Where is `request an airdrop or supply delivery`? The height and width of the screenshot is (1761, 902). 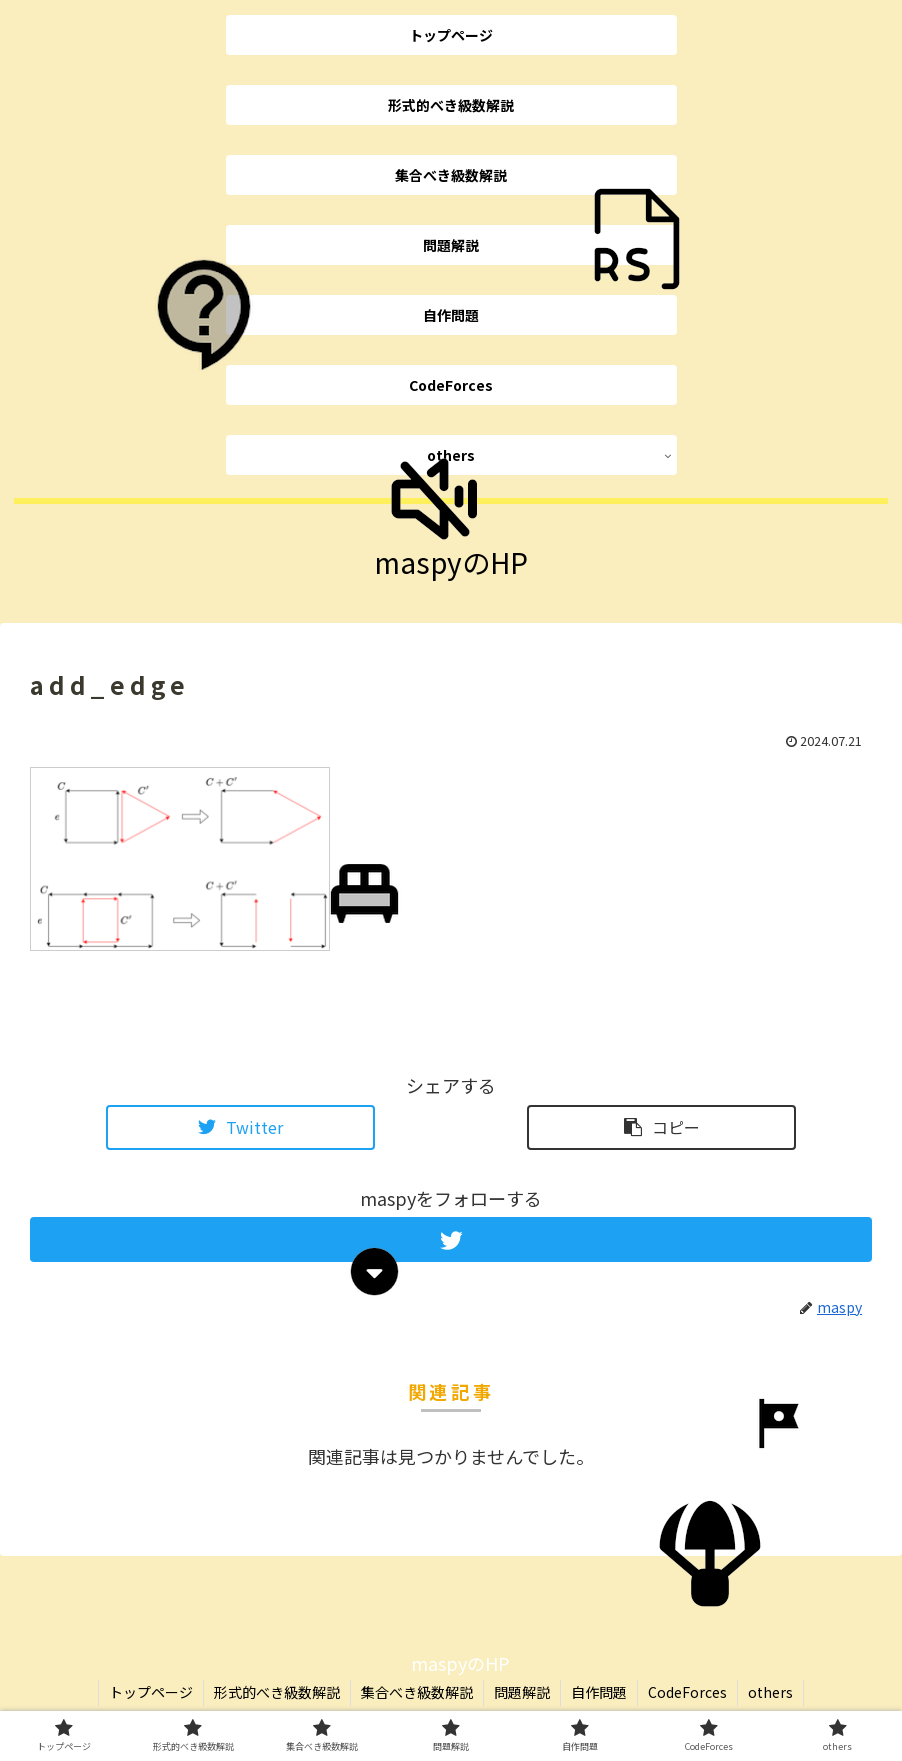 request an airdrop or supply delivery is located at coordinates (710, 1556).